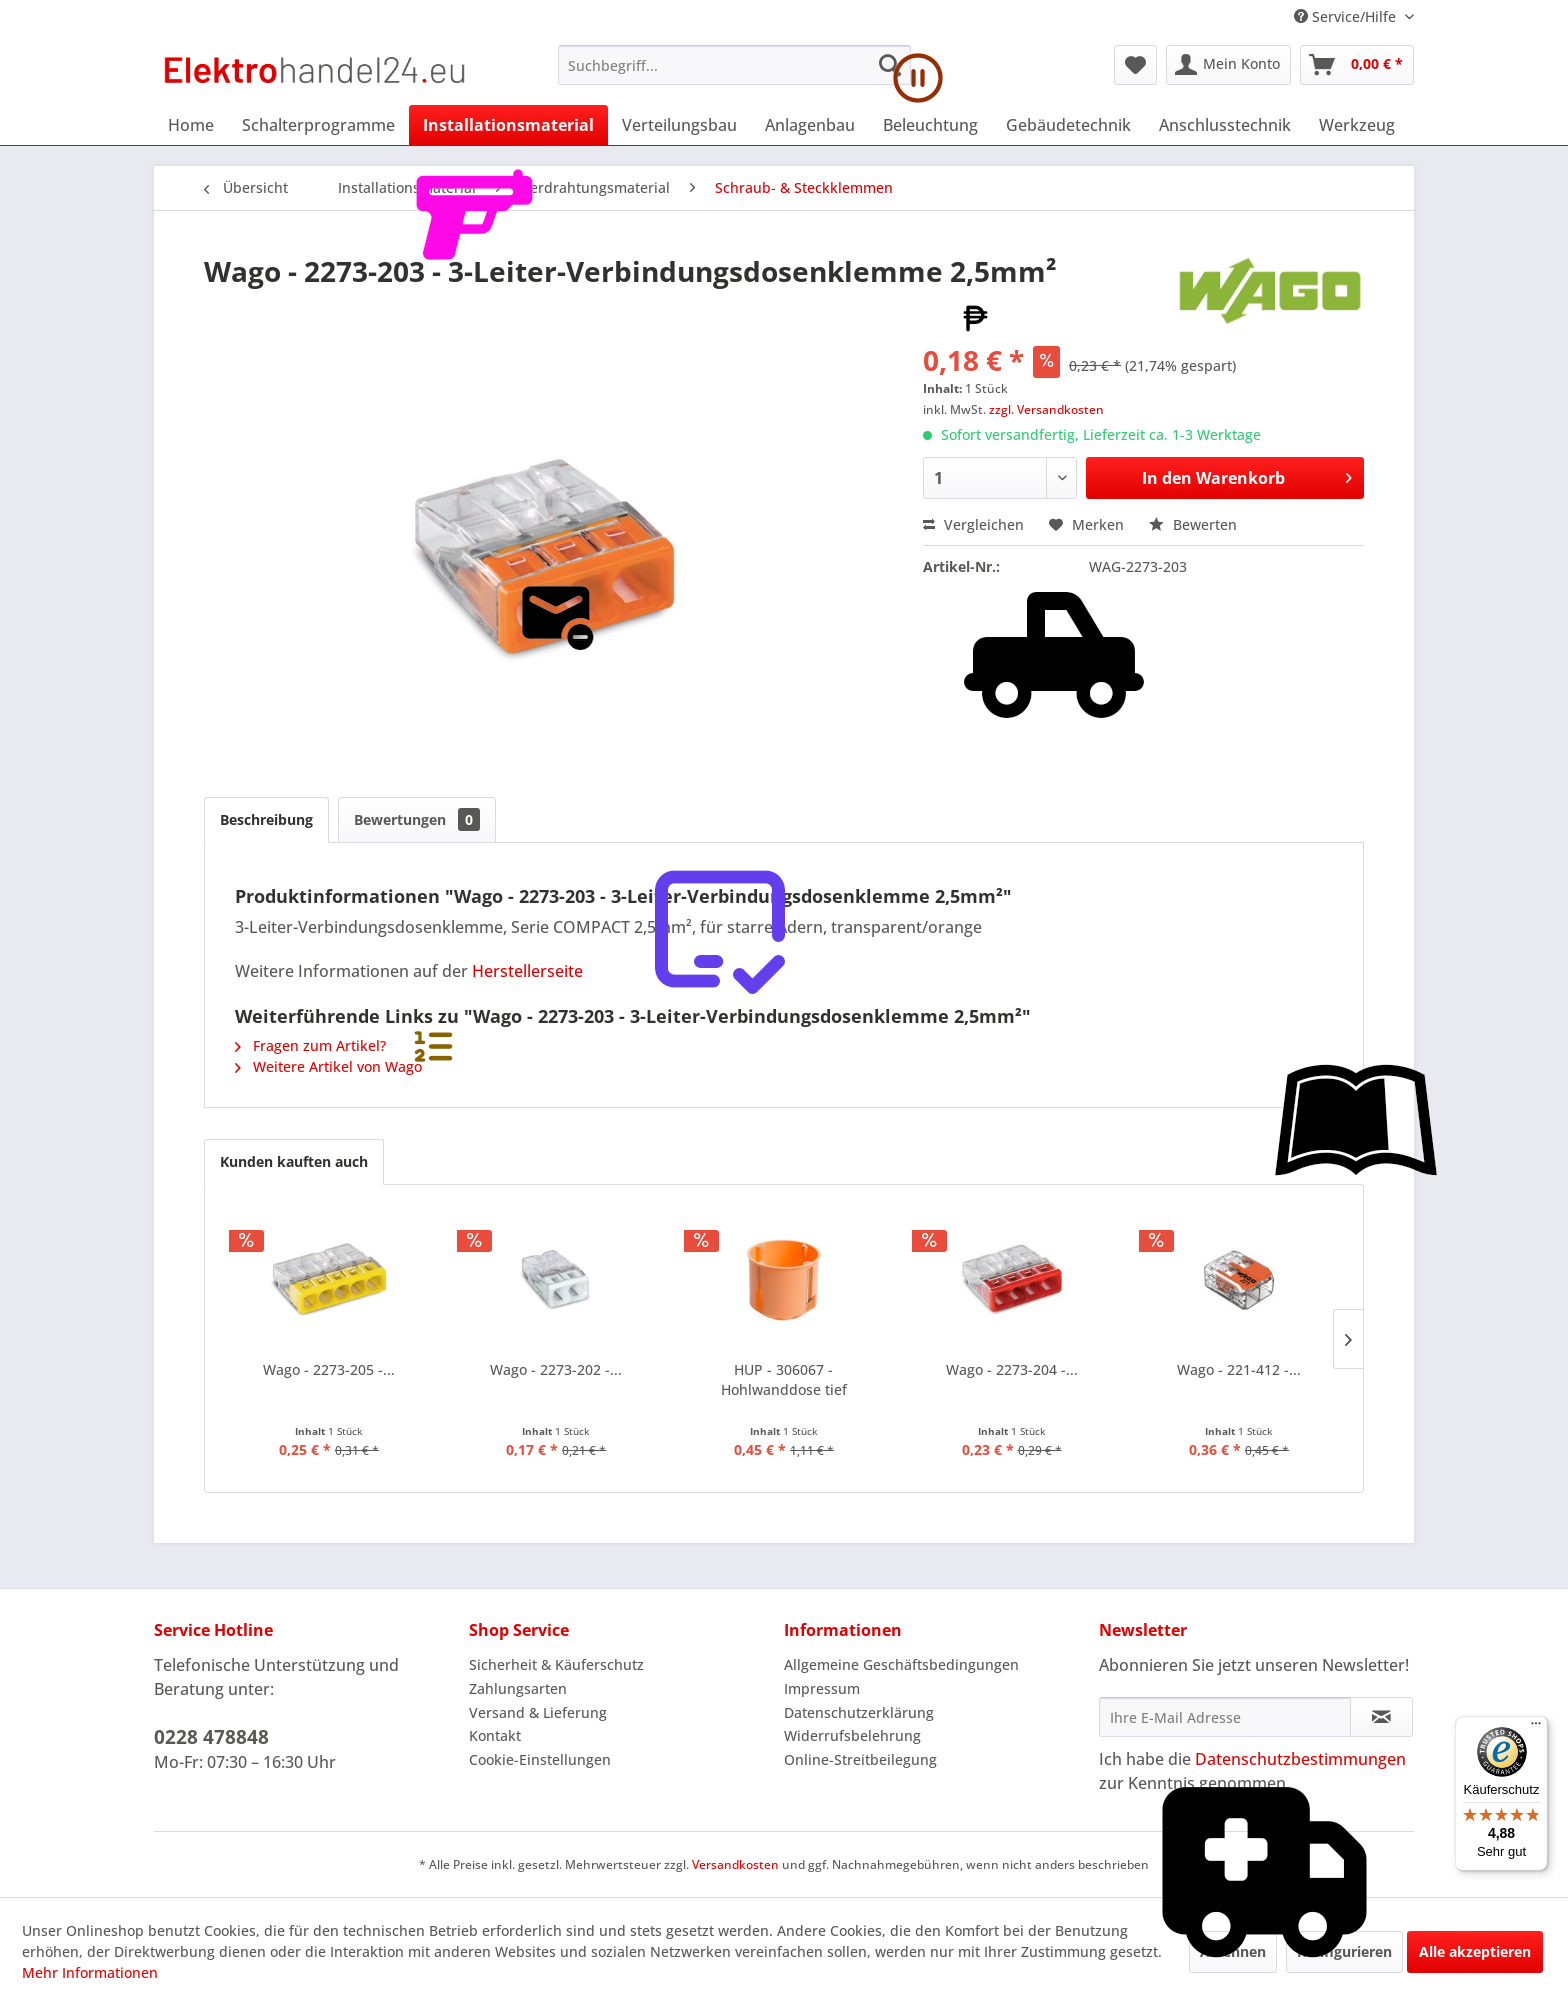 Image resolution: width=1568 pixels, height=2005 pixels. I want to click on select pickup truck as vehicle type, so click(1054, 655).